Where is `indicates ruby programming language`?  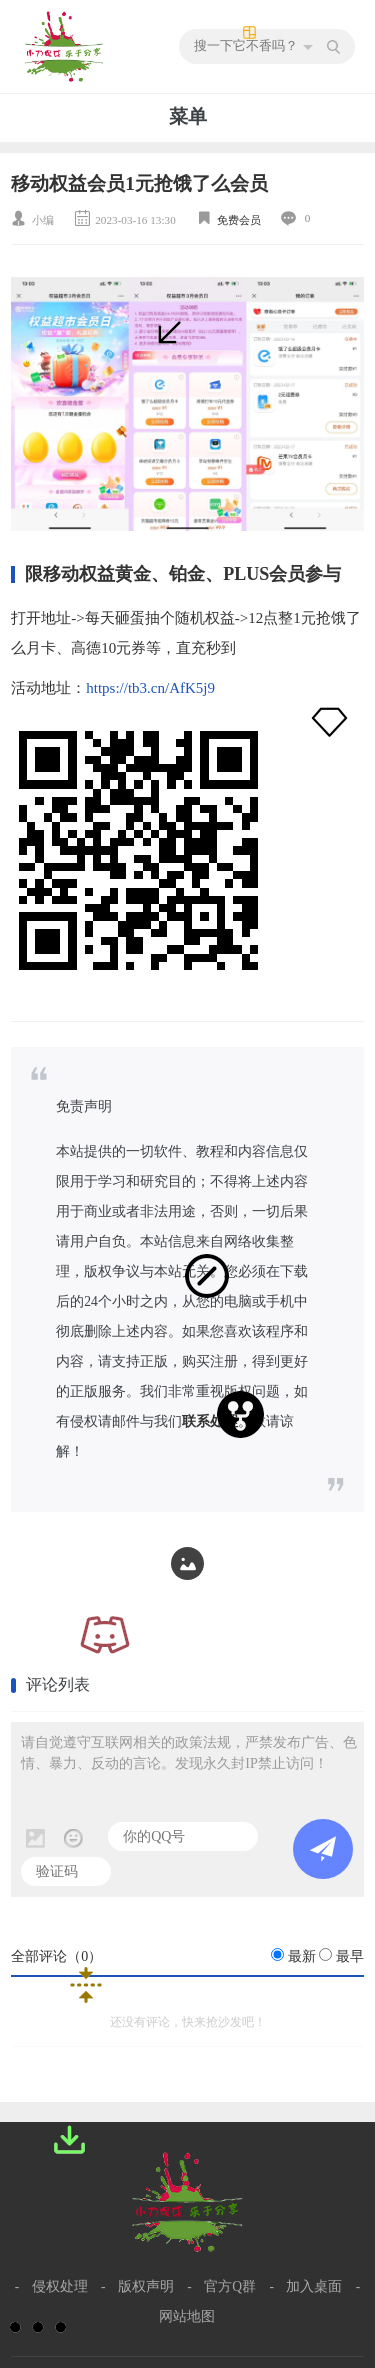
indicates ruby programming language is located at coordinates (329, 721).